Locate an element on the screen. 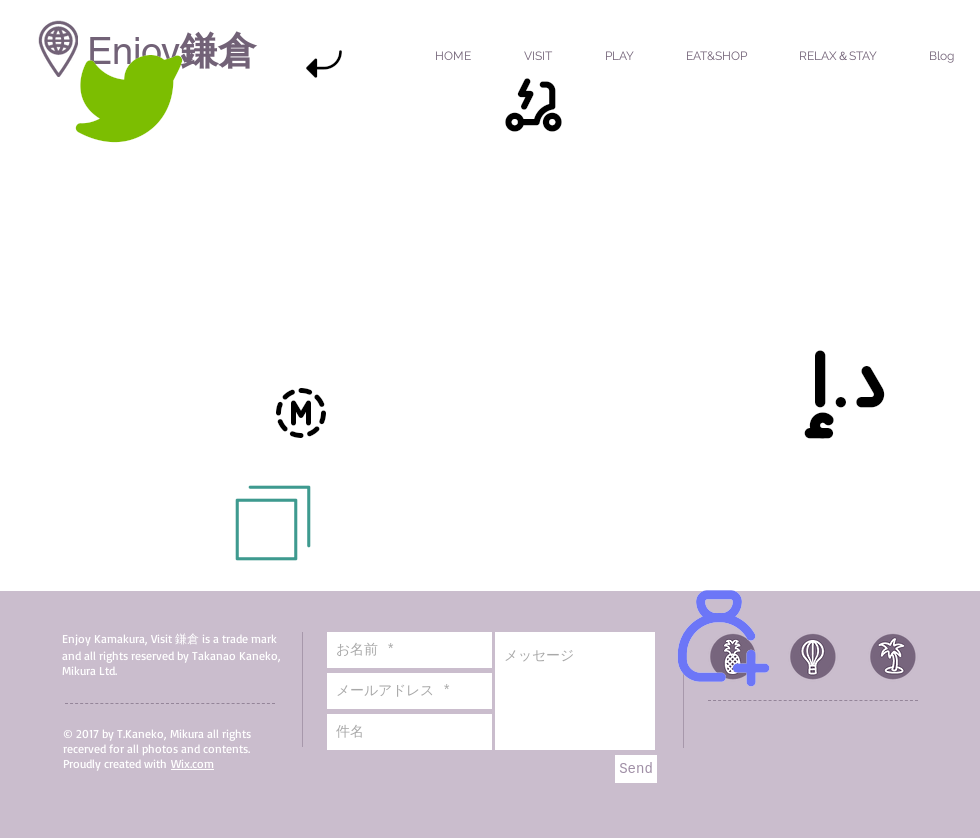 The width and height of the screenshot is (980, 838). indicates price or amount in UAE dirhams is located at coordinates (846, 397).